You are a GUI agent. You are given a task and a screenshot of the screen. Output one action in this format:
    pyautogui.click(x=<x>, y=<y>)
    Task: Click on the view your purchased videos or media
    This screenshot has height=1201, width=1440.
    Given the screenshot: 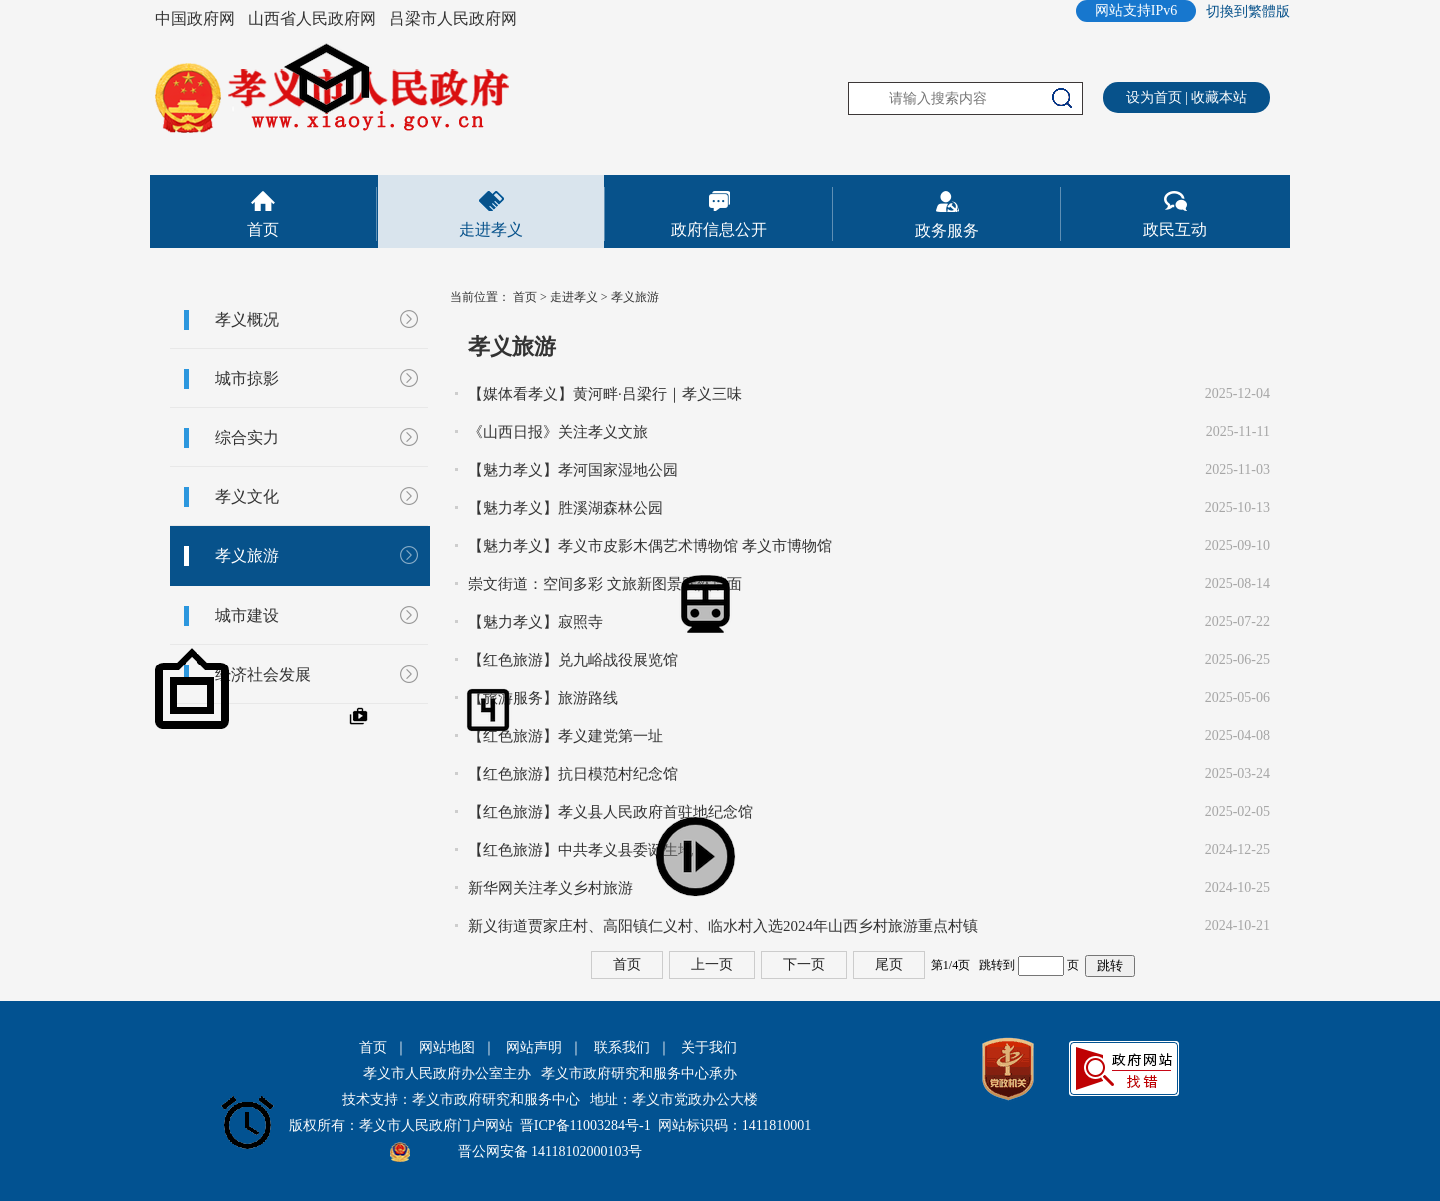 What is the action you would take?
    pyautogui.click(x=358, y=716)
    